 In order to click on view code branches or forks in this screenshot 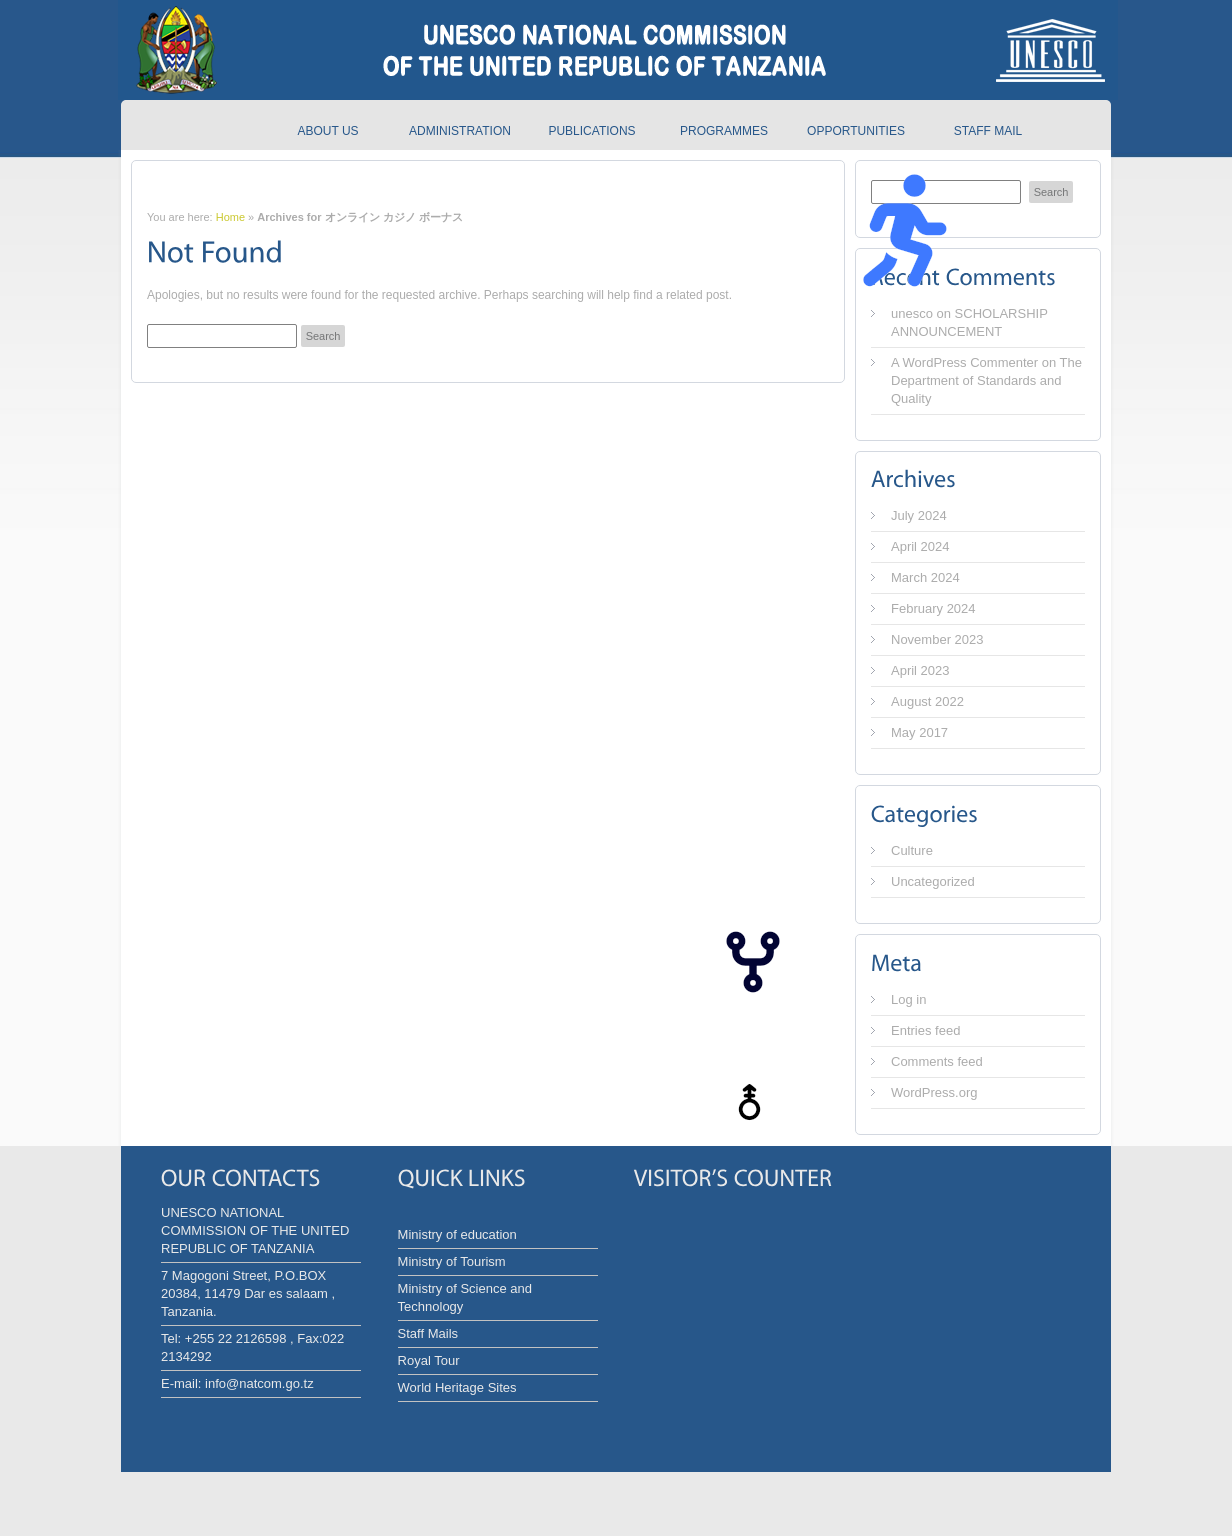, I will do `click(753, 962)`.